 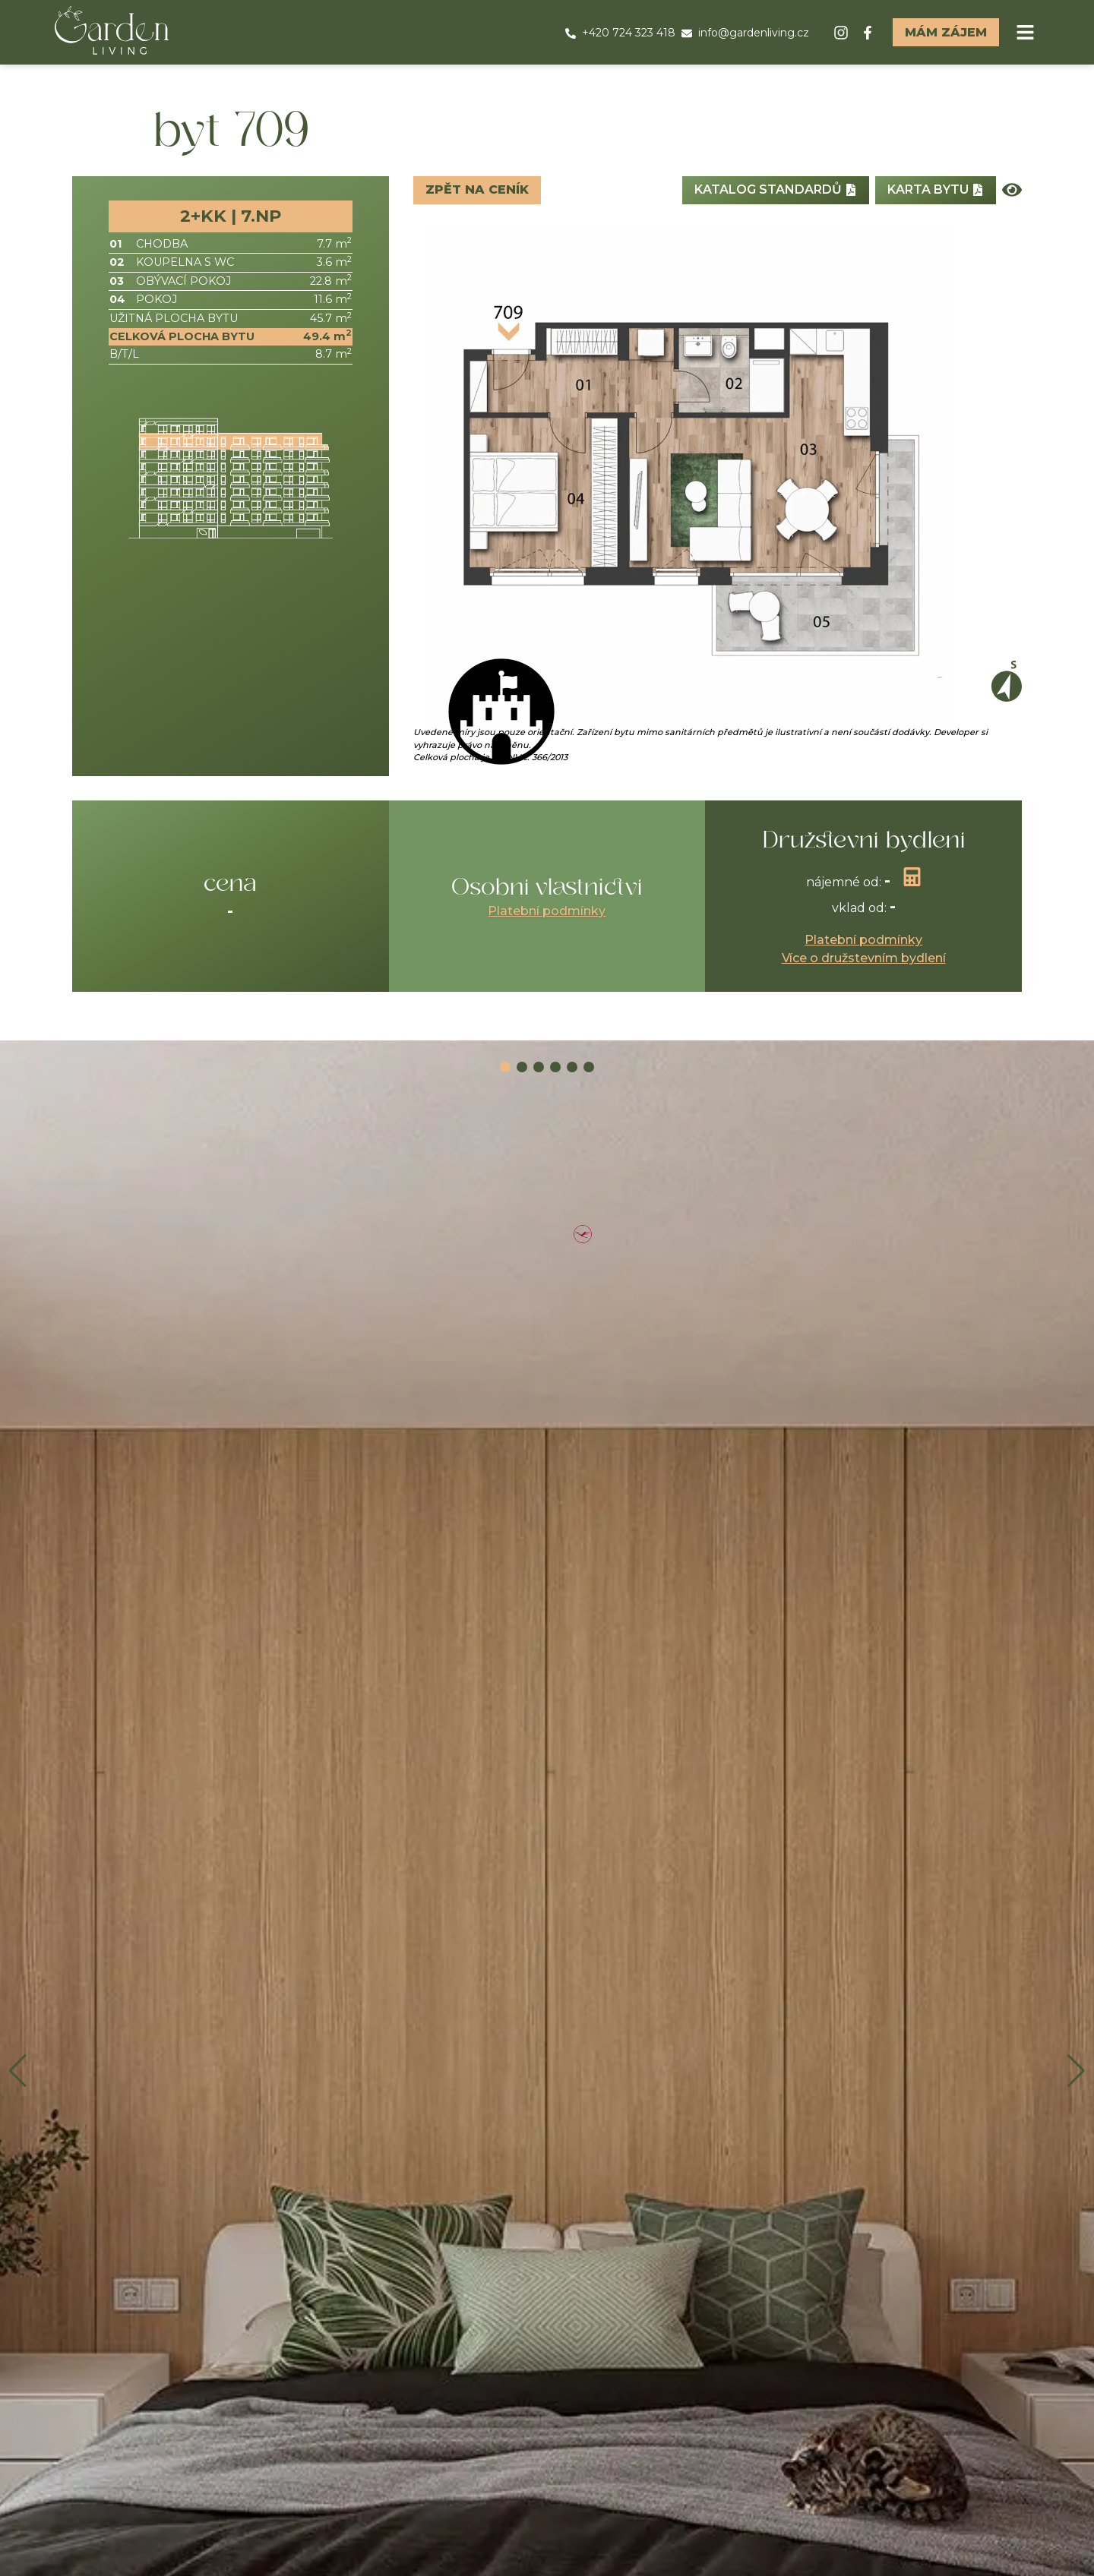 I want to click on access Lufthansa airline services, so click(x=583, y=1234).